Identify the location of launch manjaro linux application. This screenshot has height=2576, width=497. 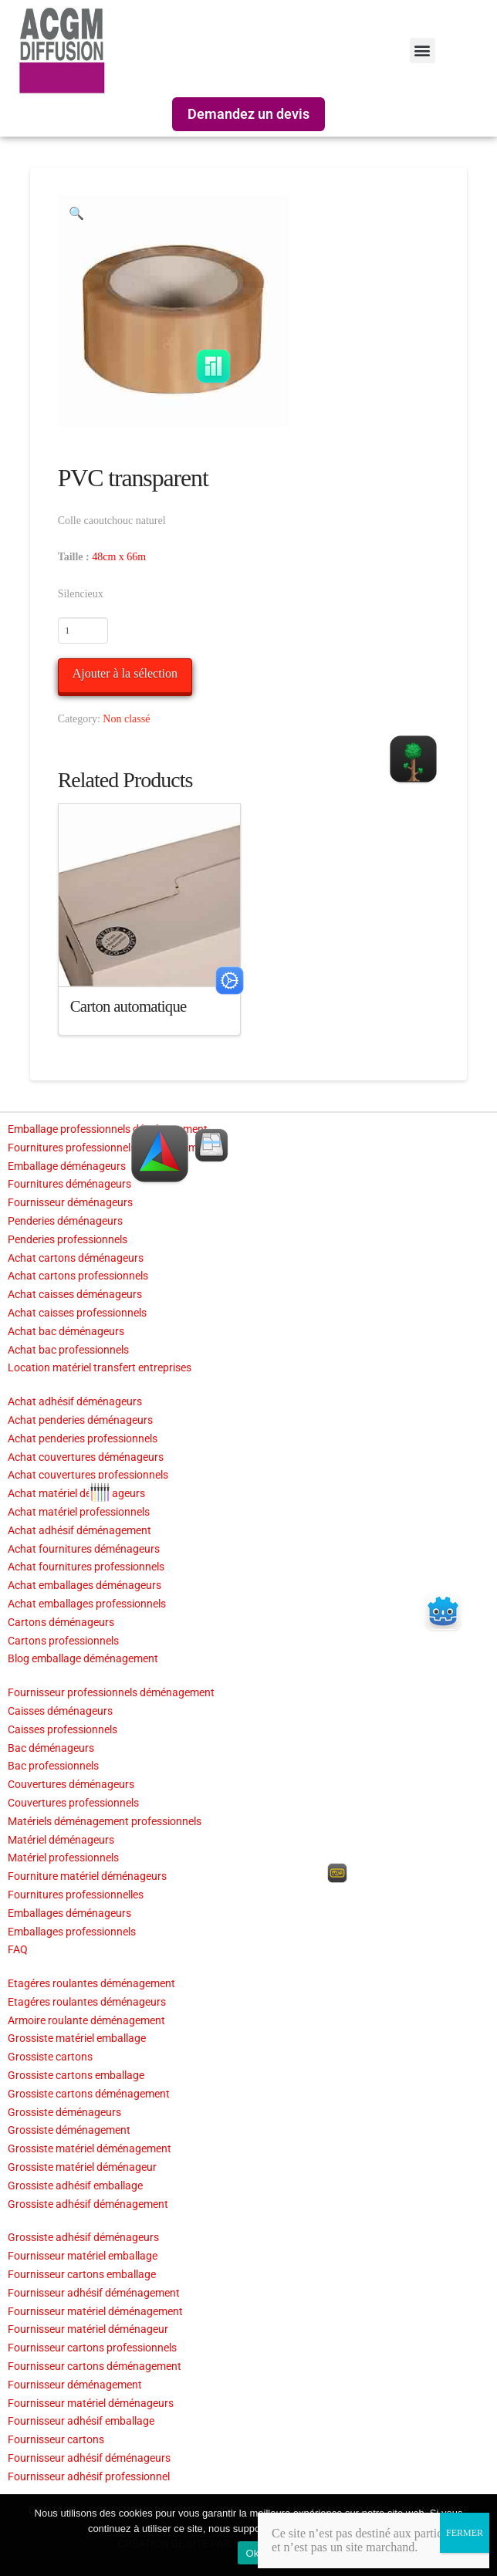
(213, 366).